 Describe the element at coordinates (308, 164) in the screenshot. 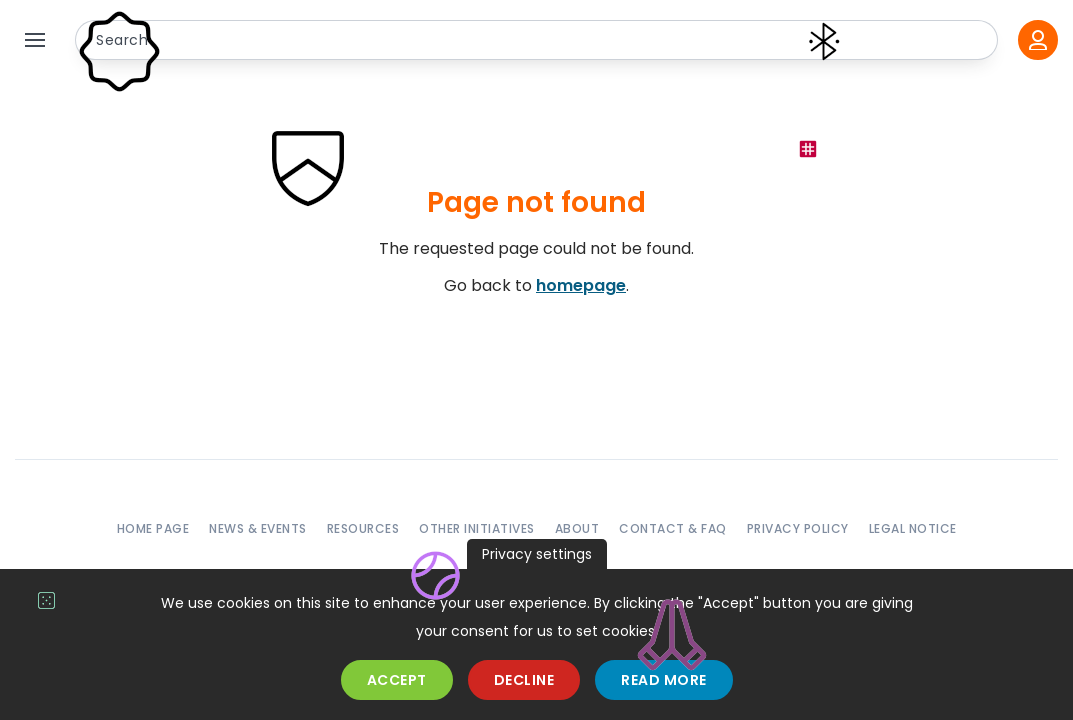

I see `security or protection status indicator` at that location.